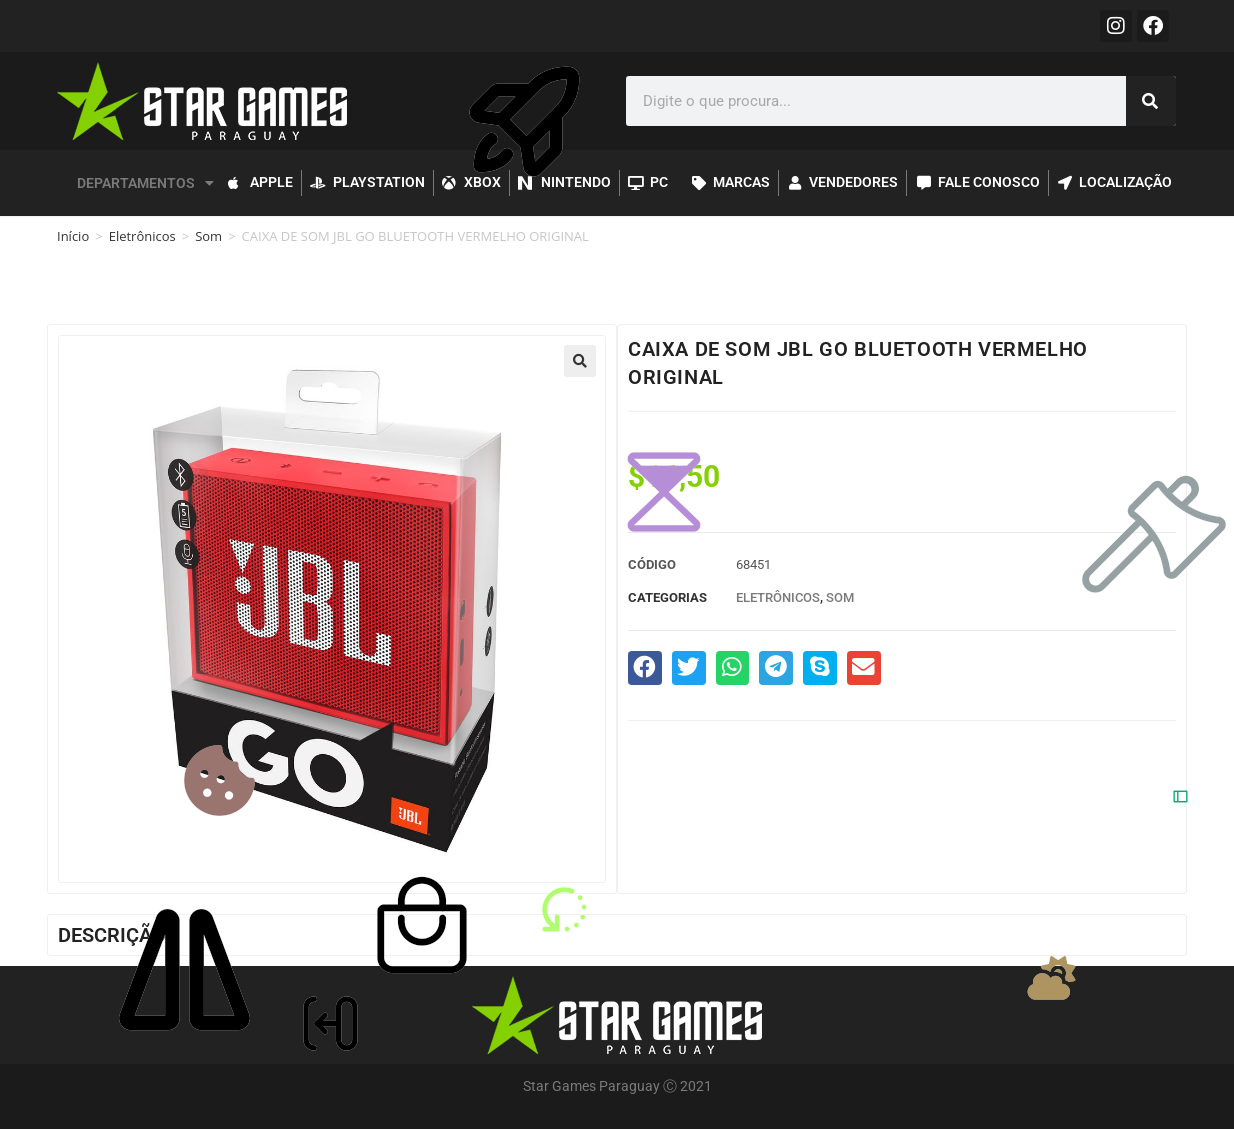 The height and width of the screenshot is (1129, 1234). Describe the element at coordinates (526, 119) in the screenshot. I see `launch or deploy a project` at that location.